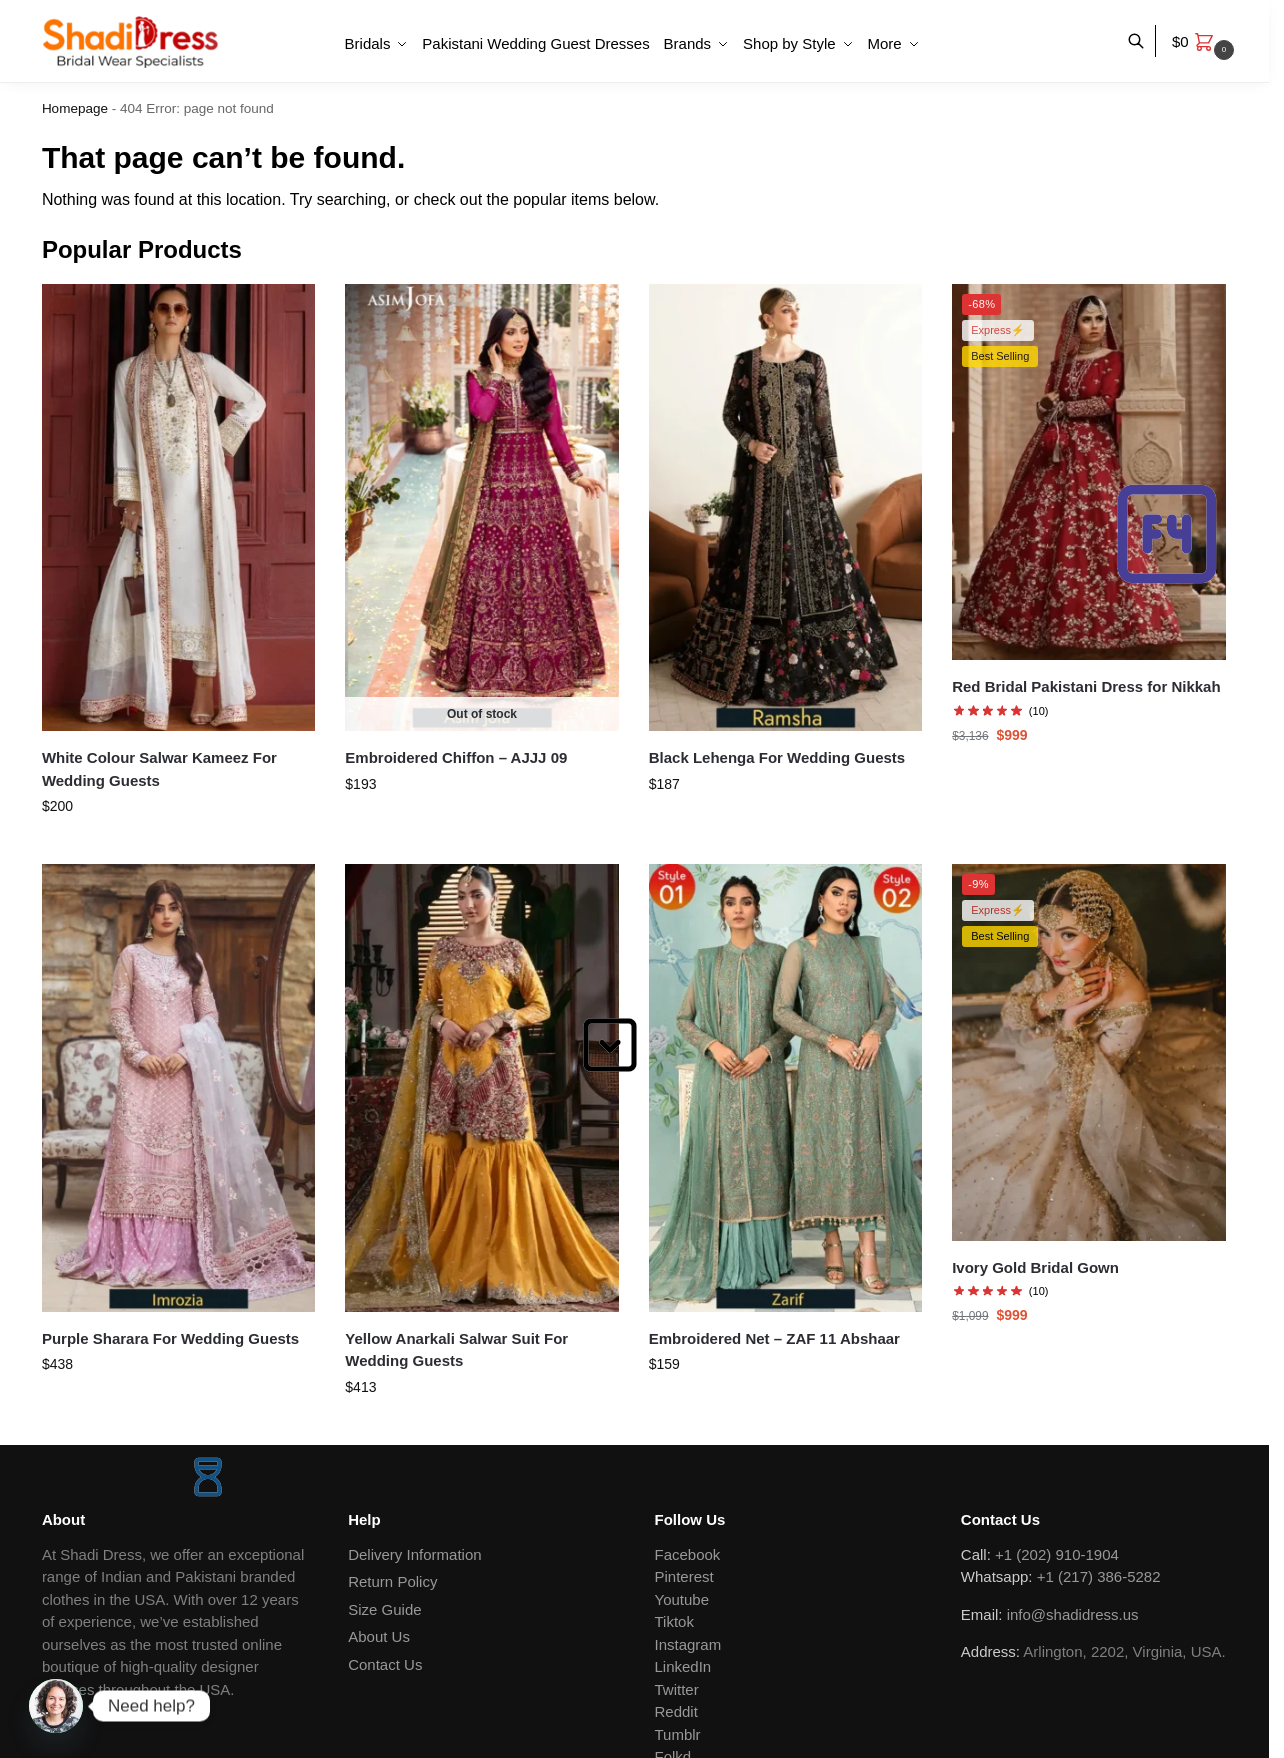 The height and width of the screenshot is (1758, 1284). I want to click on indicates a process just started with most time remaining, so click(208, 1477).